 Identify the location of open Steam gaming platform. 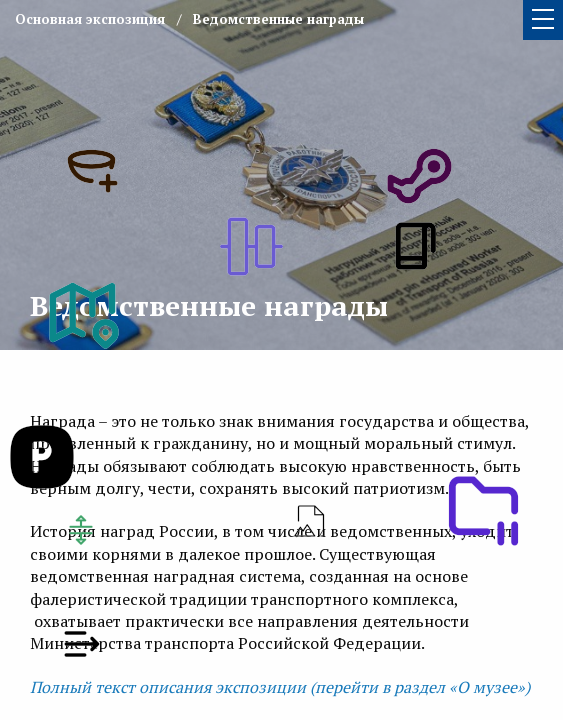
(419, 174).